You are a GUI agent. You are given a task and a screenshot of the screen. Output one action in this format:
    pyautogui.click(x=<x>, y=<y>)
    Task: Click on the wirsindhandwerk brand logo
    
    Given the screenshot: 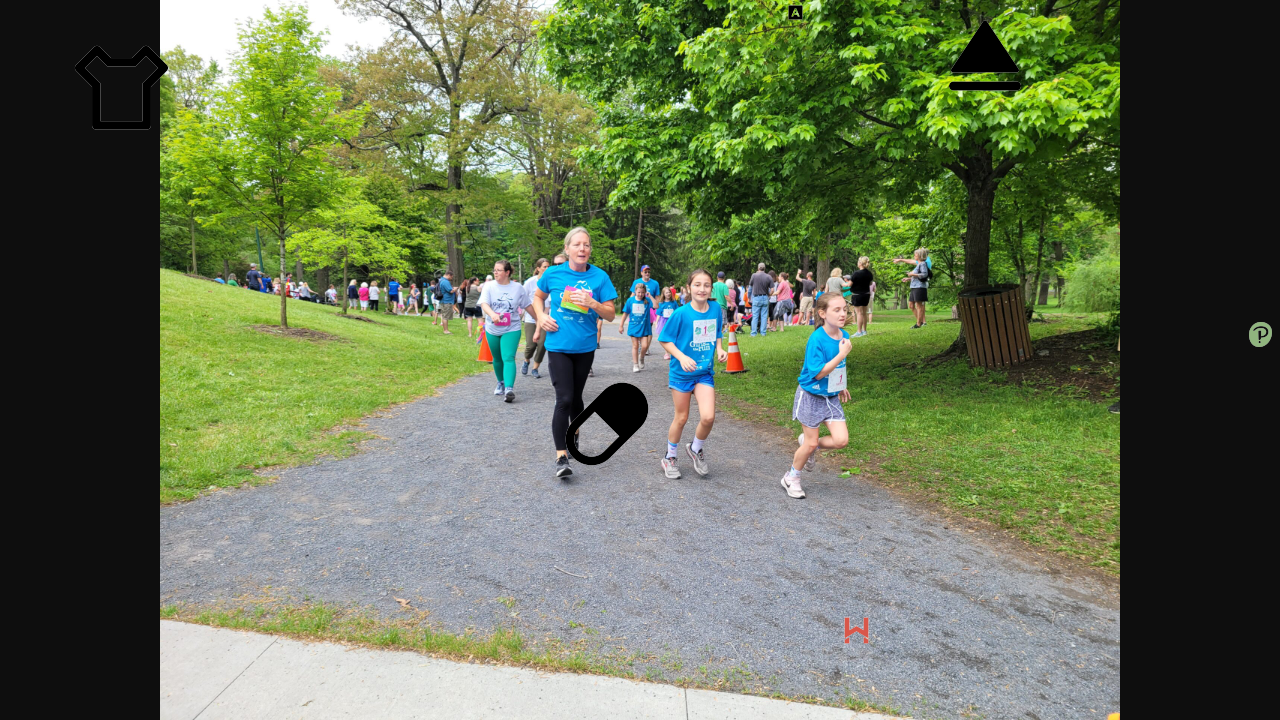 What is the action you would take?
    pyautogui.click(x=856, y=630)
    